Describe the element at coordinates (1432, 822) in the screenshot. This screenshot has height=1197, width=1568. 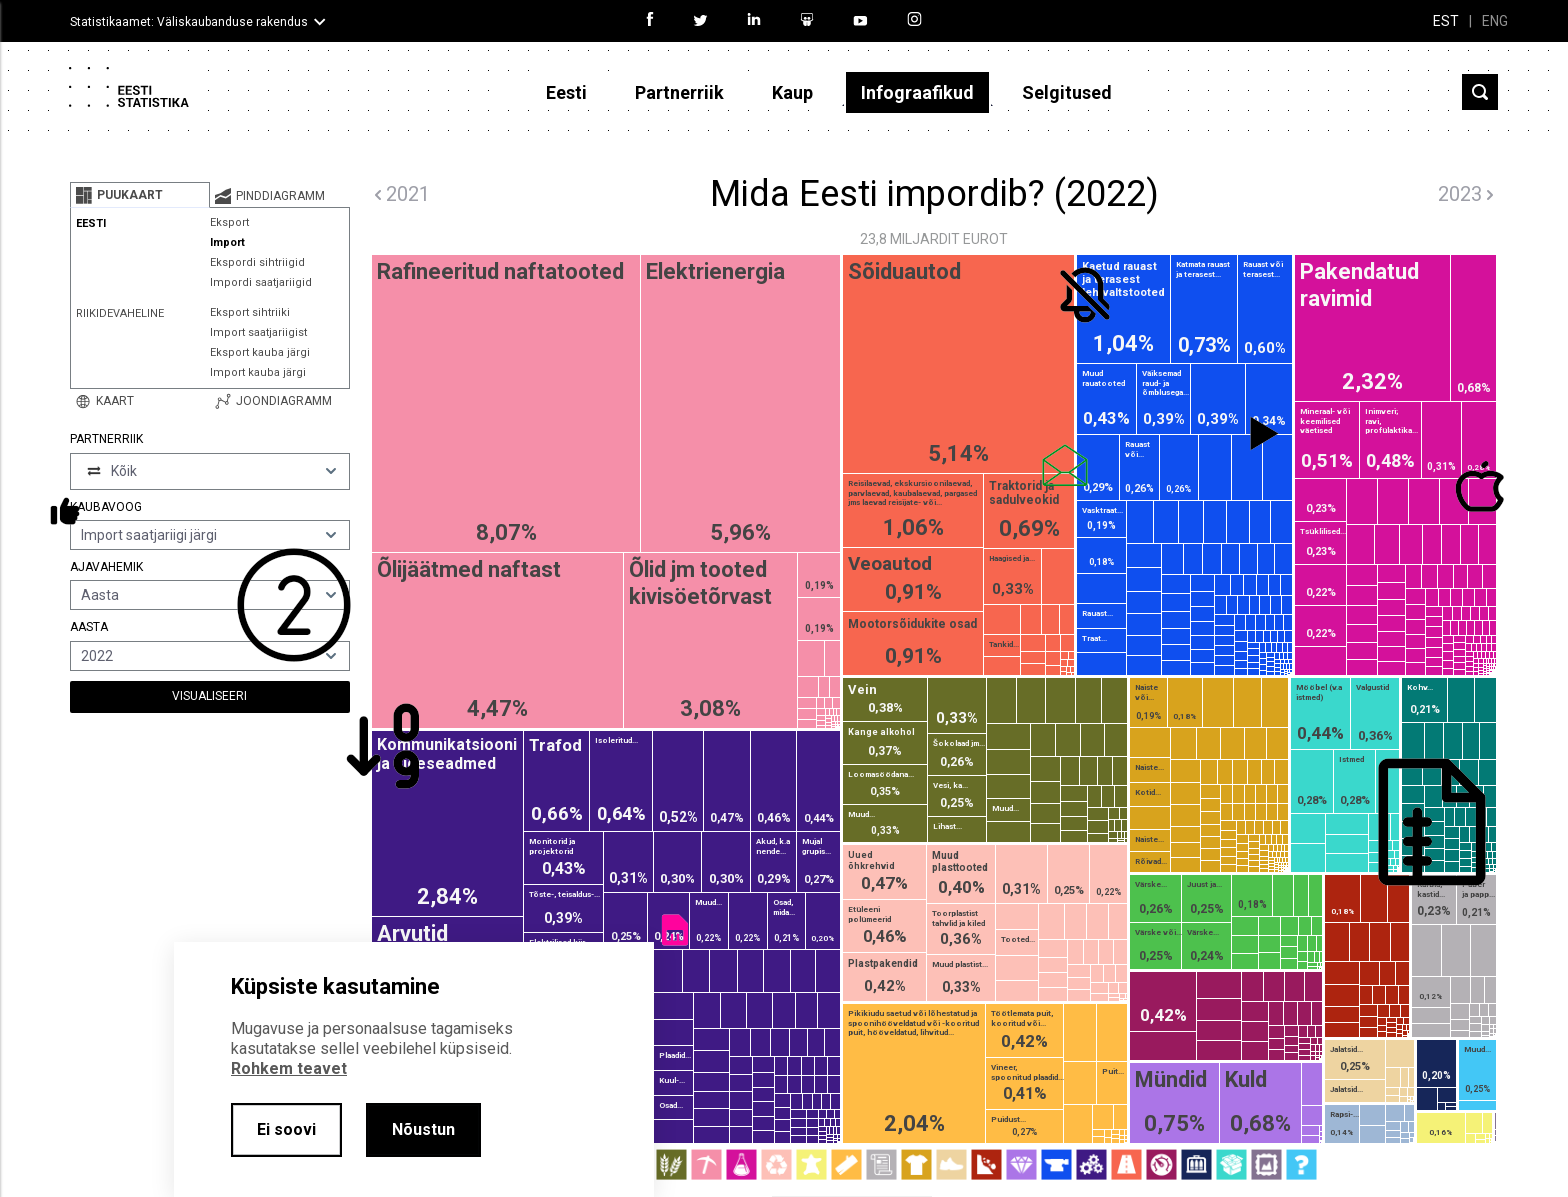
I see `access compressed or archived files` at that location.